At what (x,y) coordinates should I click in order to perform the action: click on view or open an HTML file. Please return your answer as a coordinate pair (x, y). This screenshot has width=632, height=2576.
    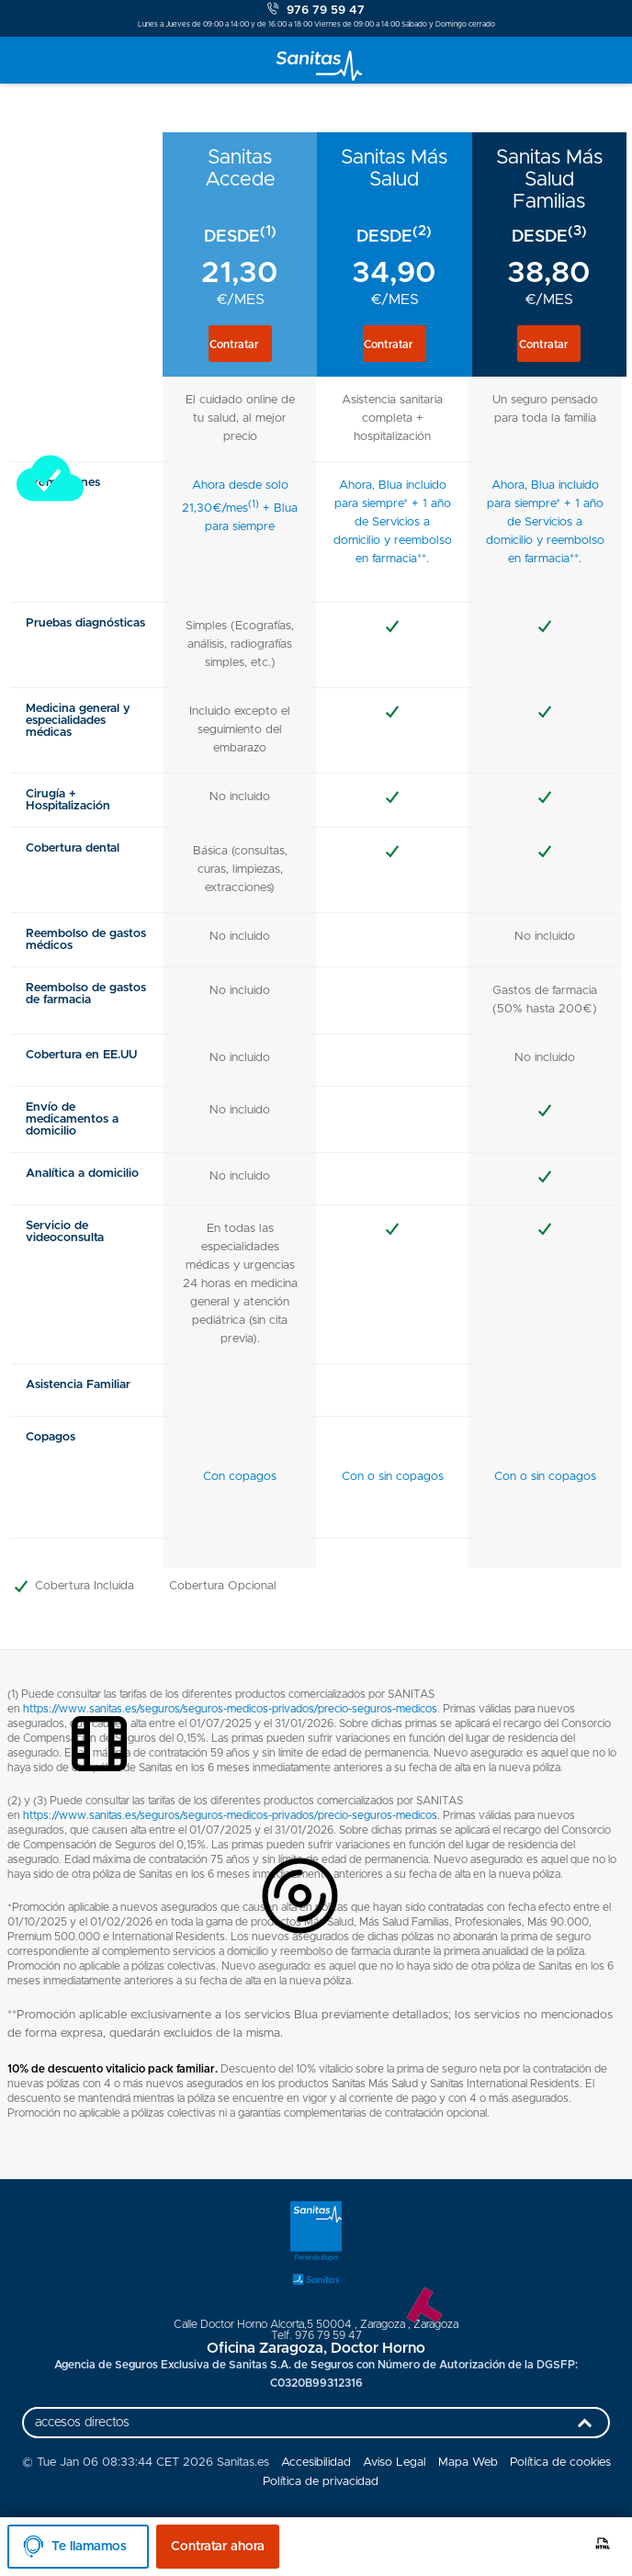
    Looking at the image, I should click on (603, 2544).